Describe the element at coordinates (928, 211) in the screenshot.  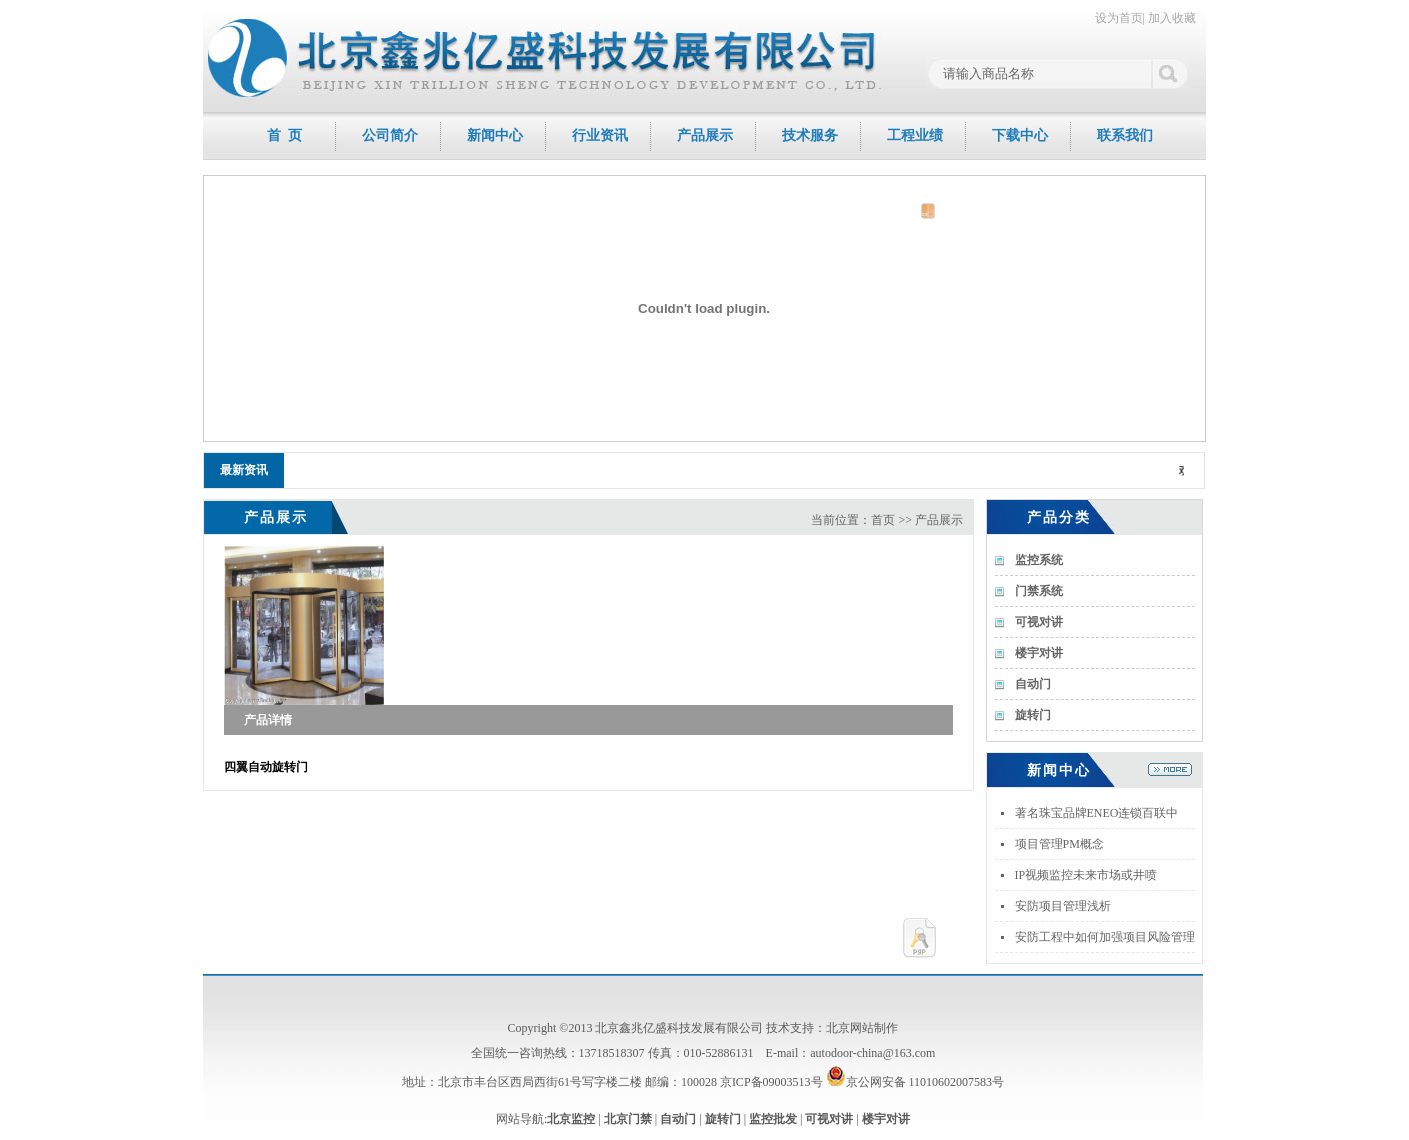
I see `compressed or archived file type` at that location.